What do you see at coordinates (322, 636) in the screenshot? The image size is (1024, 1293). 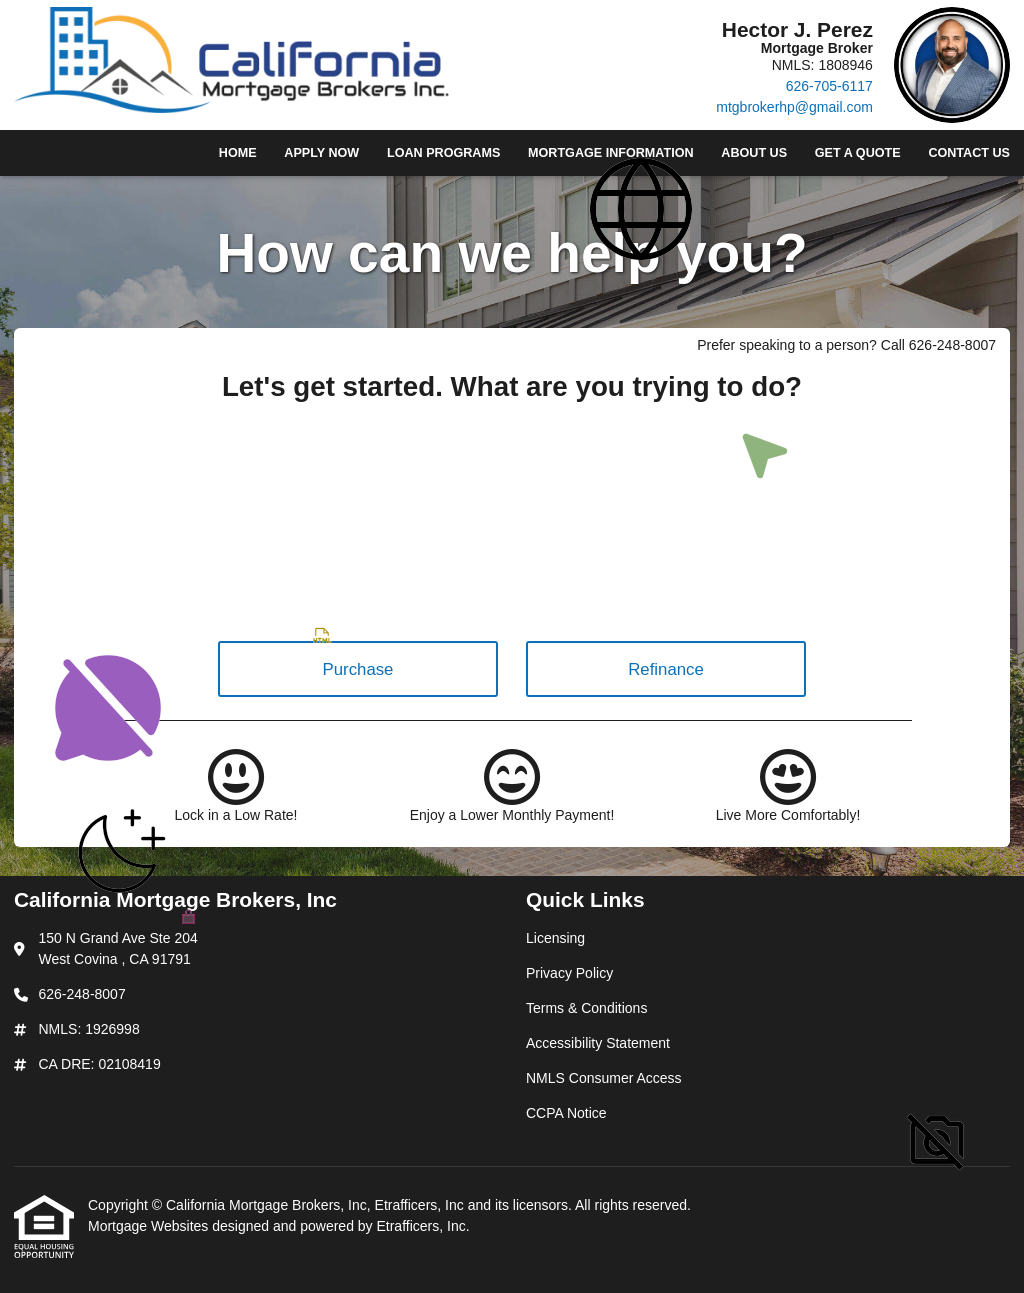 I see `open an HTML file` at bounding box center [322, 636].